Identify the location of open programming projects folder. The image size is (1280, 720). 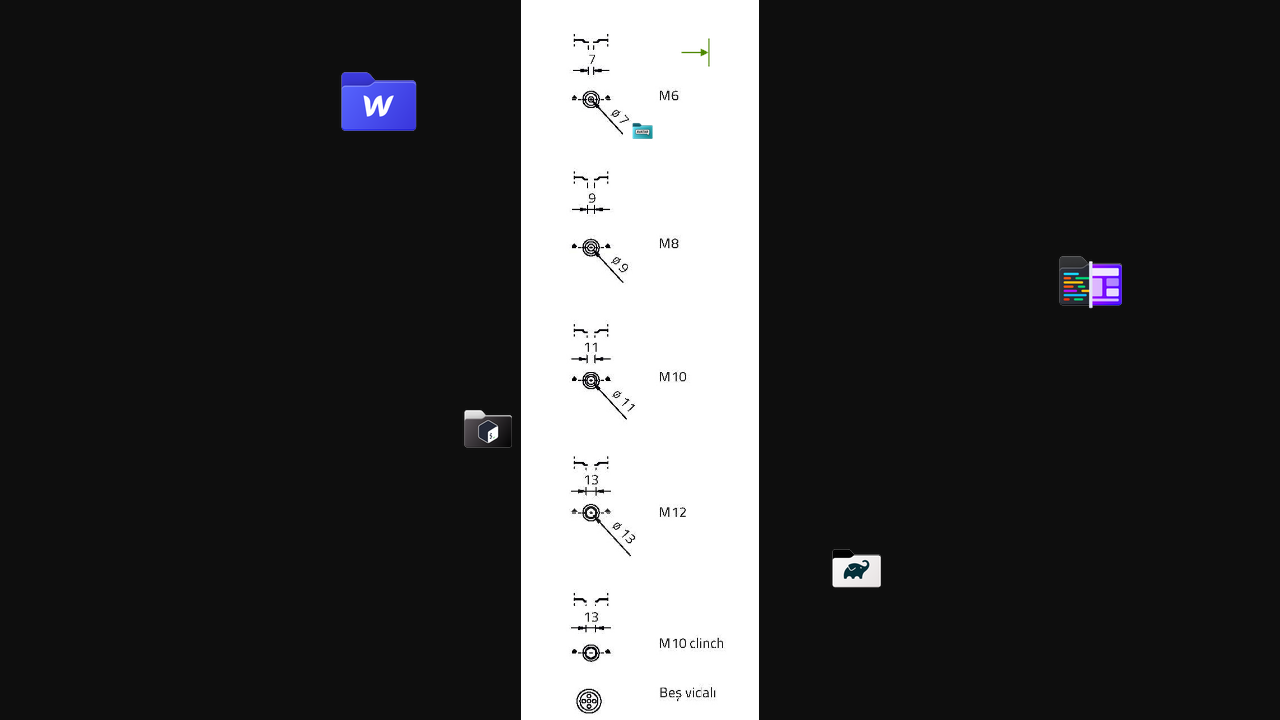
(1090, 282).